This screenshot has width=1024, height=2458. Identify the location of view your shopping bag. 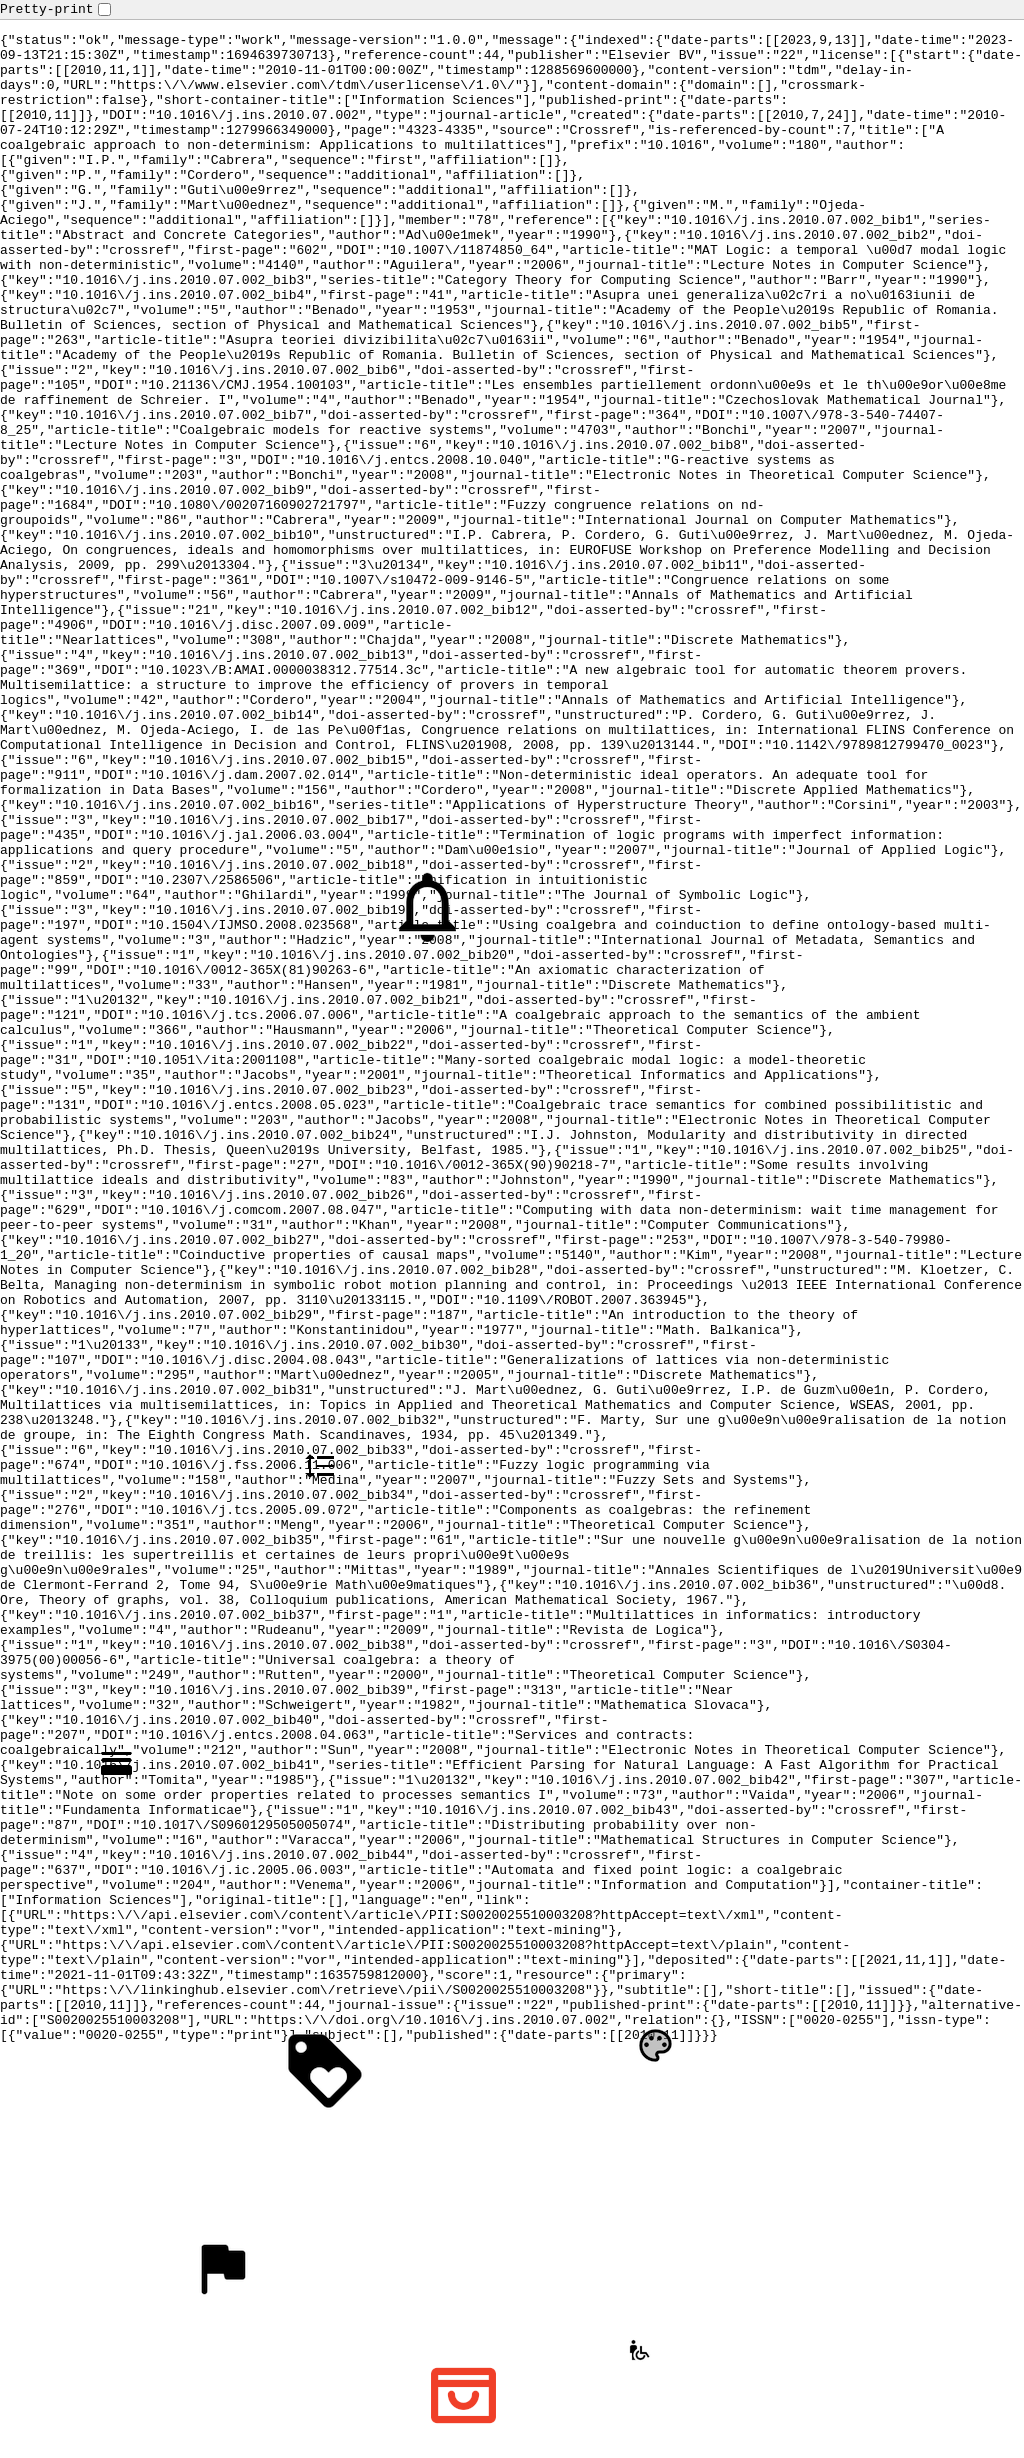
(463, 2395).